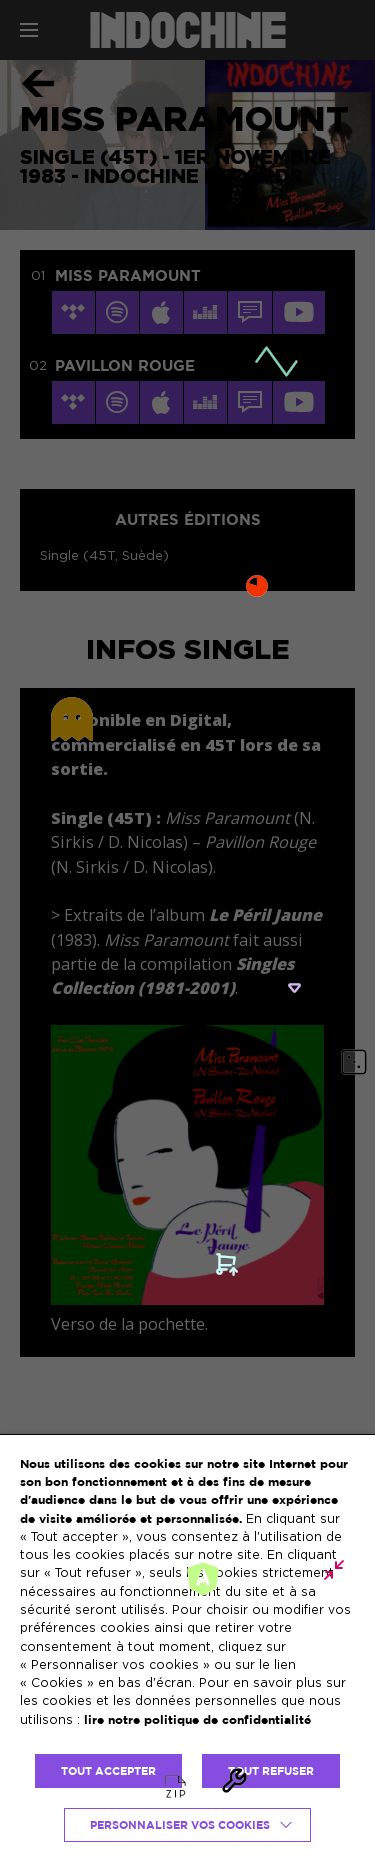  What do you see at coordinates (334, 1570) in the screenshot?
I see `minimize or collapse the current window` at bounding box center [334, 1570].